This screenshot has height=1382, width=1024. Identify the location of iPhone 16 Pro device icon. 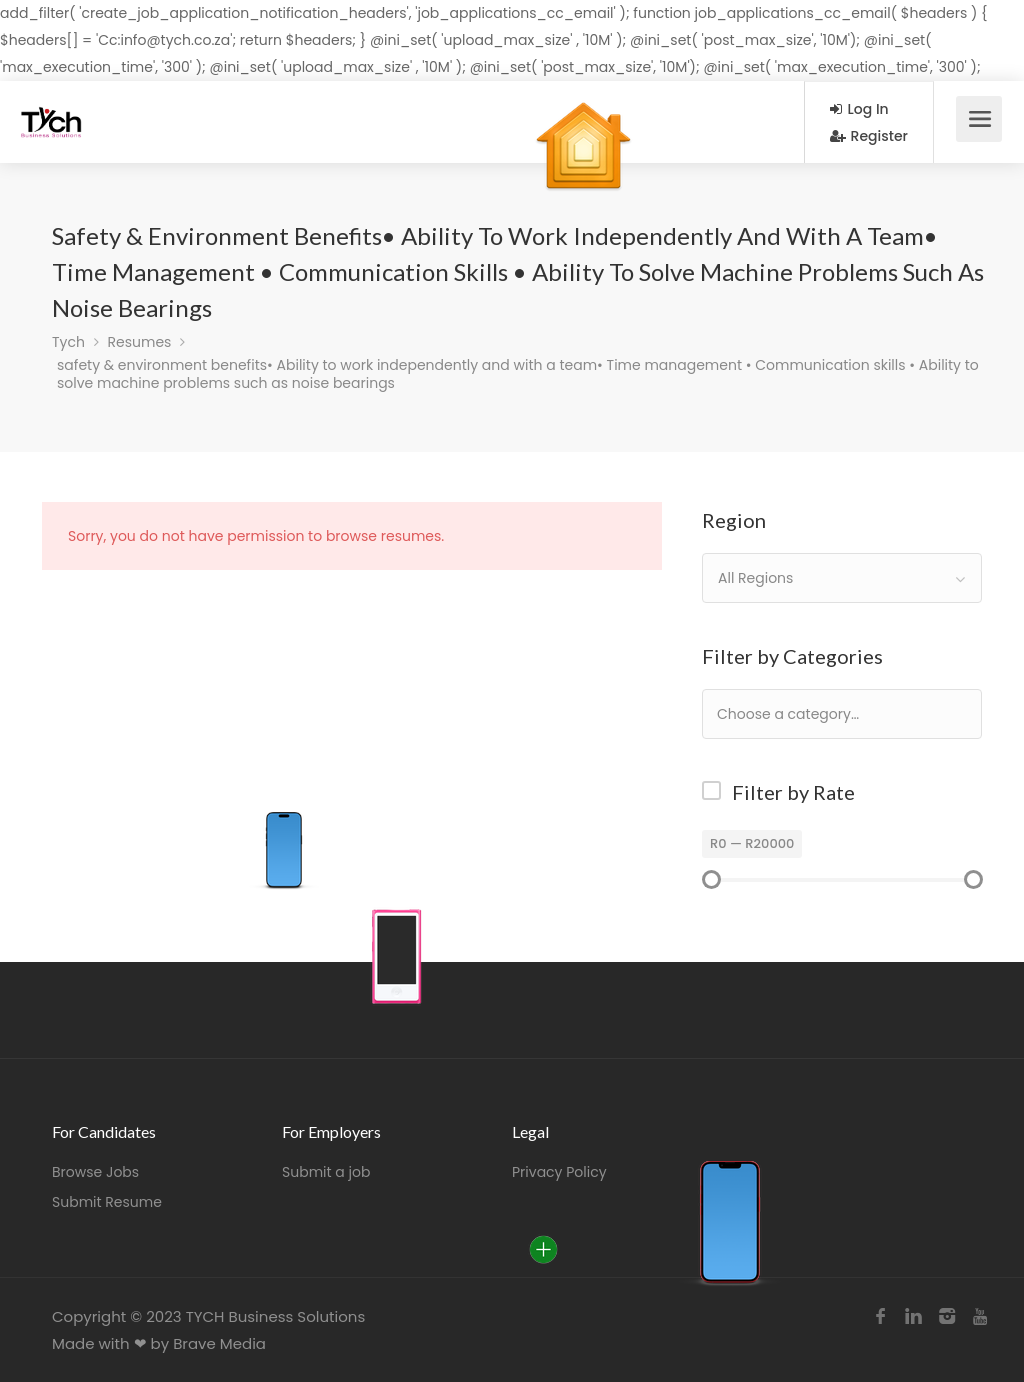
(284, 851).